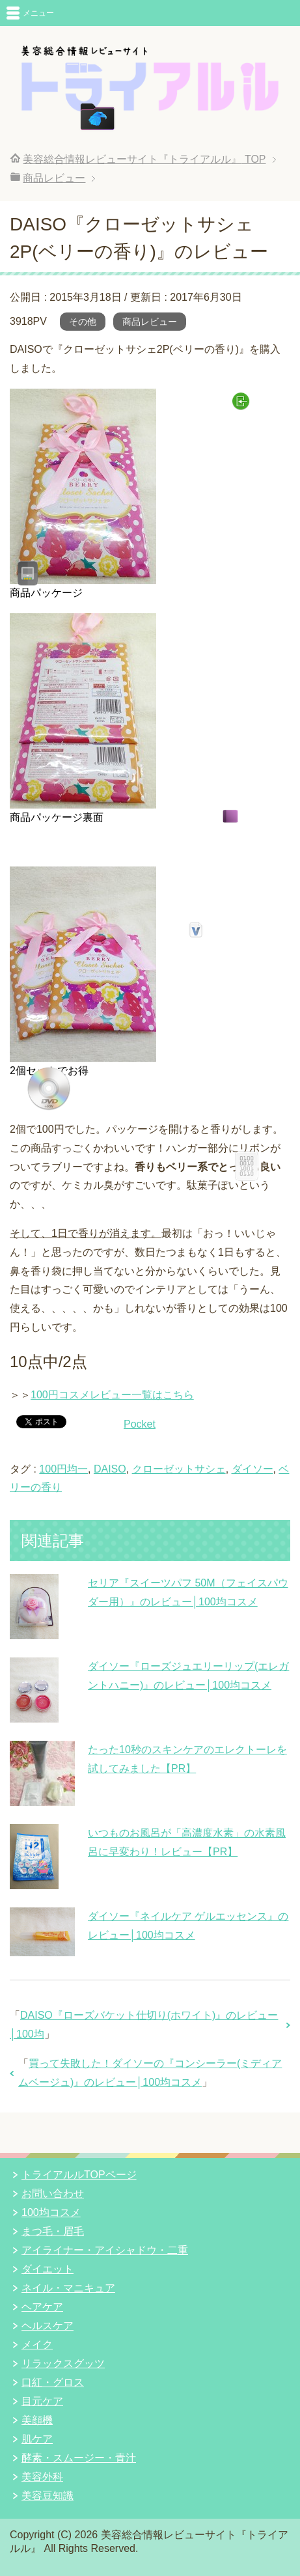  I want to click on log out of the current session, so click(241, 401).